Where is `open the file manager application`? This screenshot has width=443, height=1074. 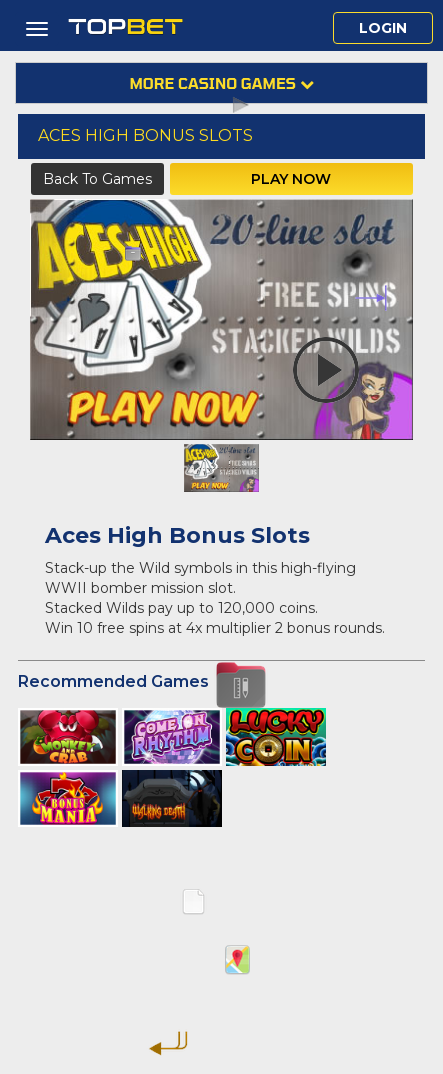
open the file manager application is located at coordinates (133, 253).